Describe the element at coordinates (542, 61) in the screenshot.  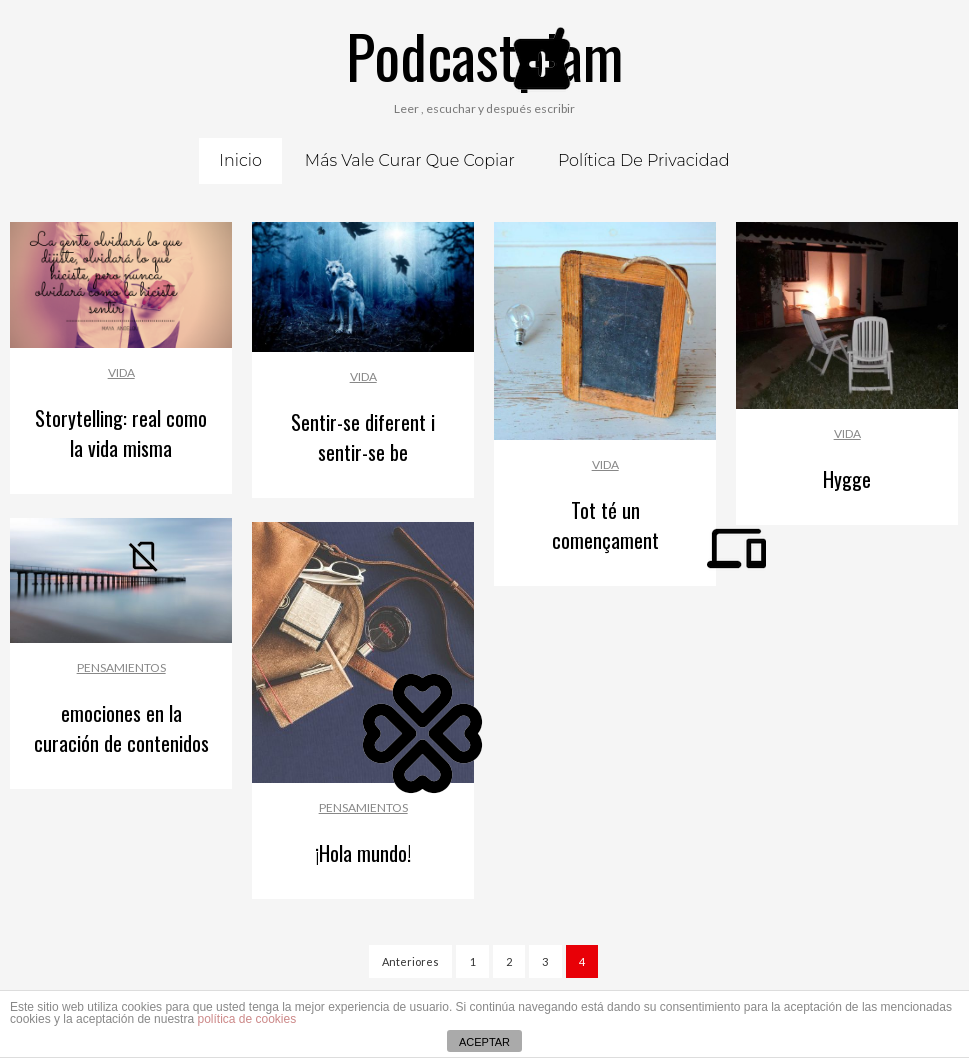
I see `find nearby pharmacies` at that location.